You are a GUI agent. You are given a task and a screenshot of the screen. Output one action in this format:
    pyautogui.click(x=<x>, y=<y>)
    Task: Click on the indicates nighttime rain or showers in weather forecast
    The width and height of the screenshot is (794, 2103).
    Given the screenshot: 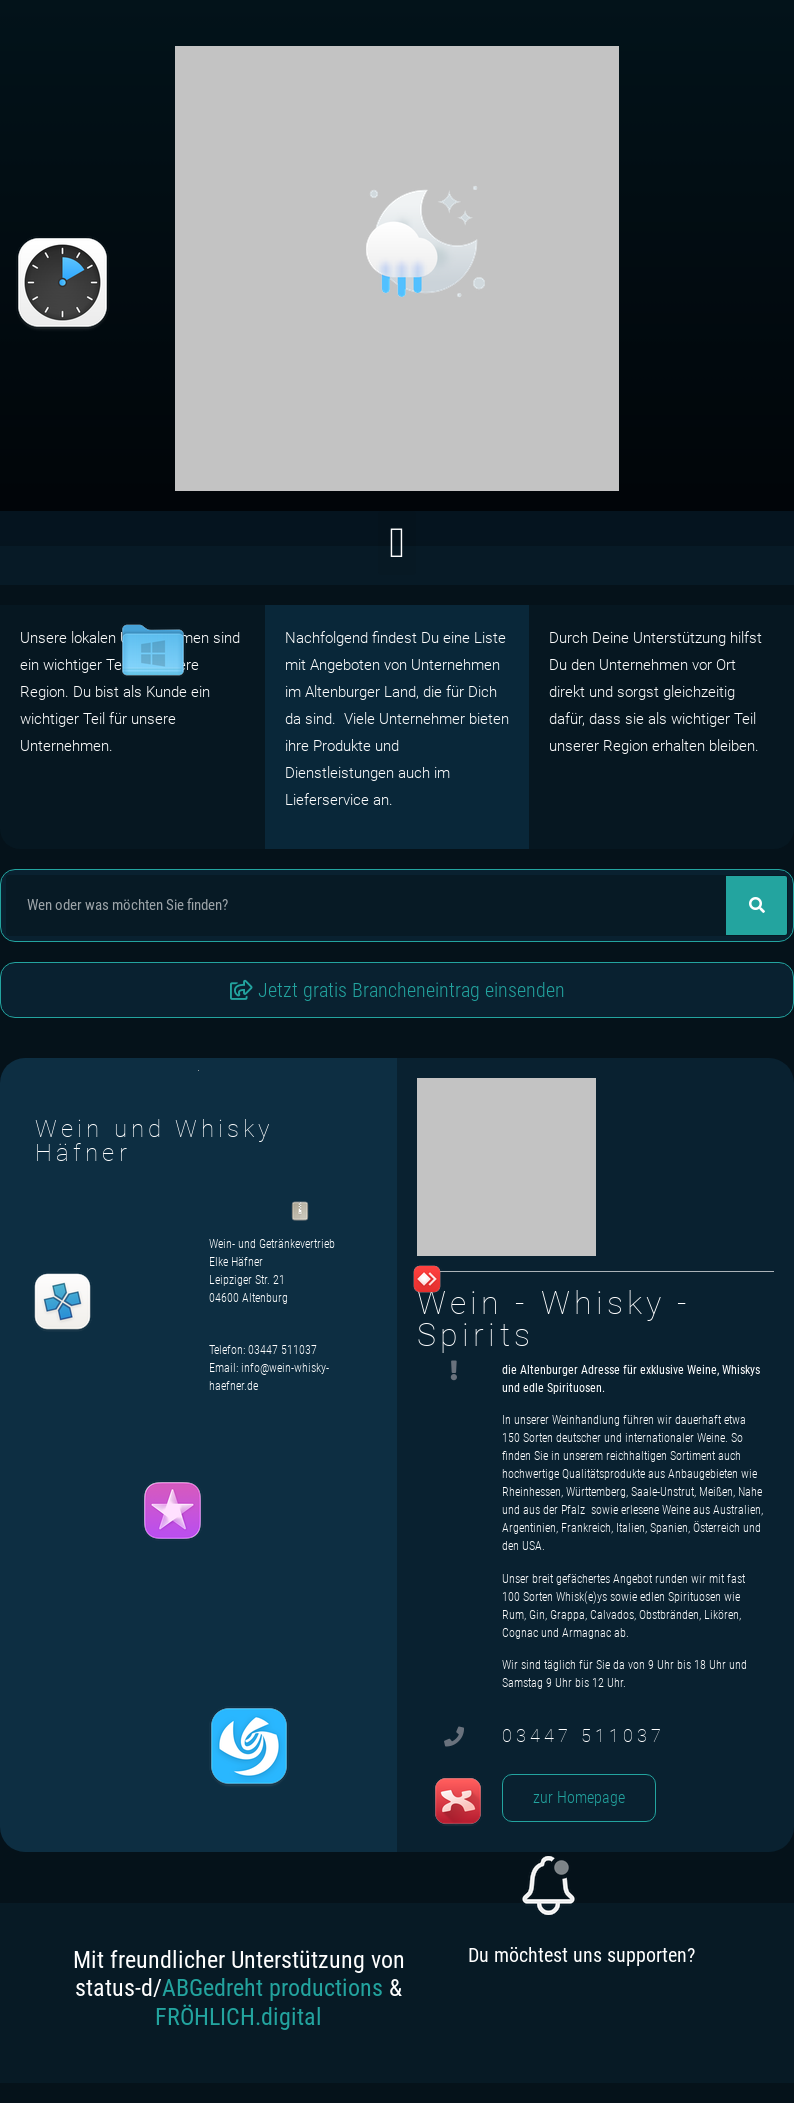 What is the action you would take?
    pyautogui.click(x=425, y=241)
    